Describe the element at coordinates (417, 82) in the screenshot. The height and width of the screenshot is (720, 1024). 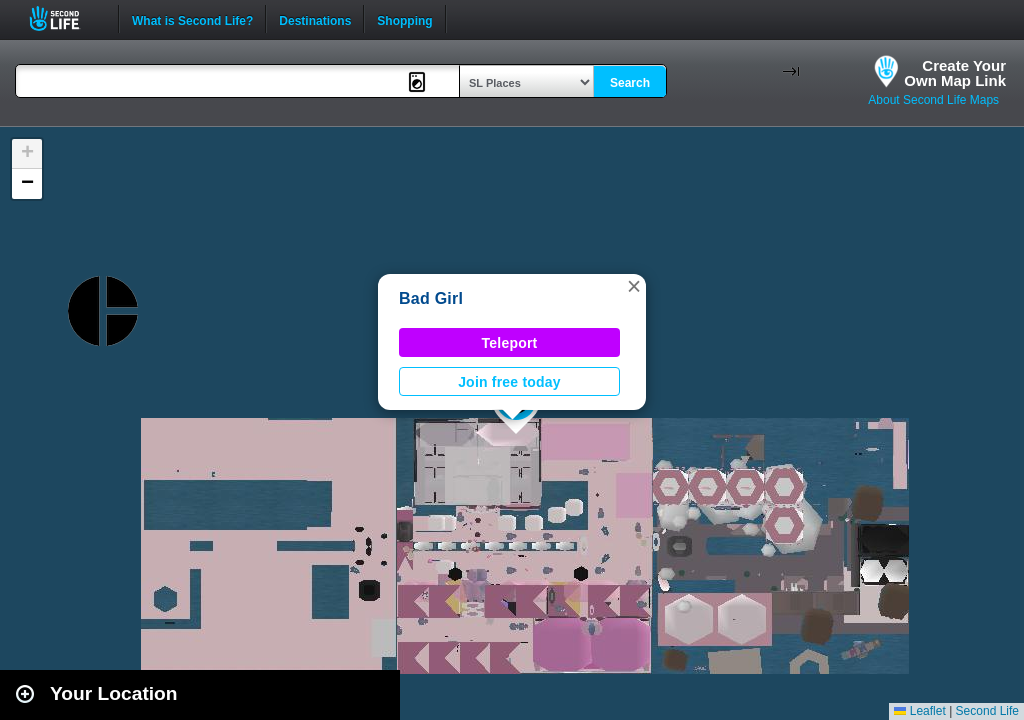
I see `find nearby laundromat or laundry services` at that location.